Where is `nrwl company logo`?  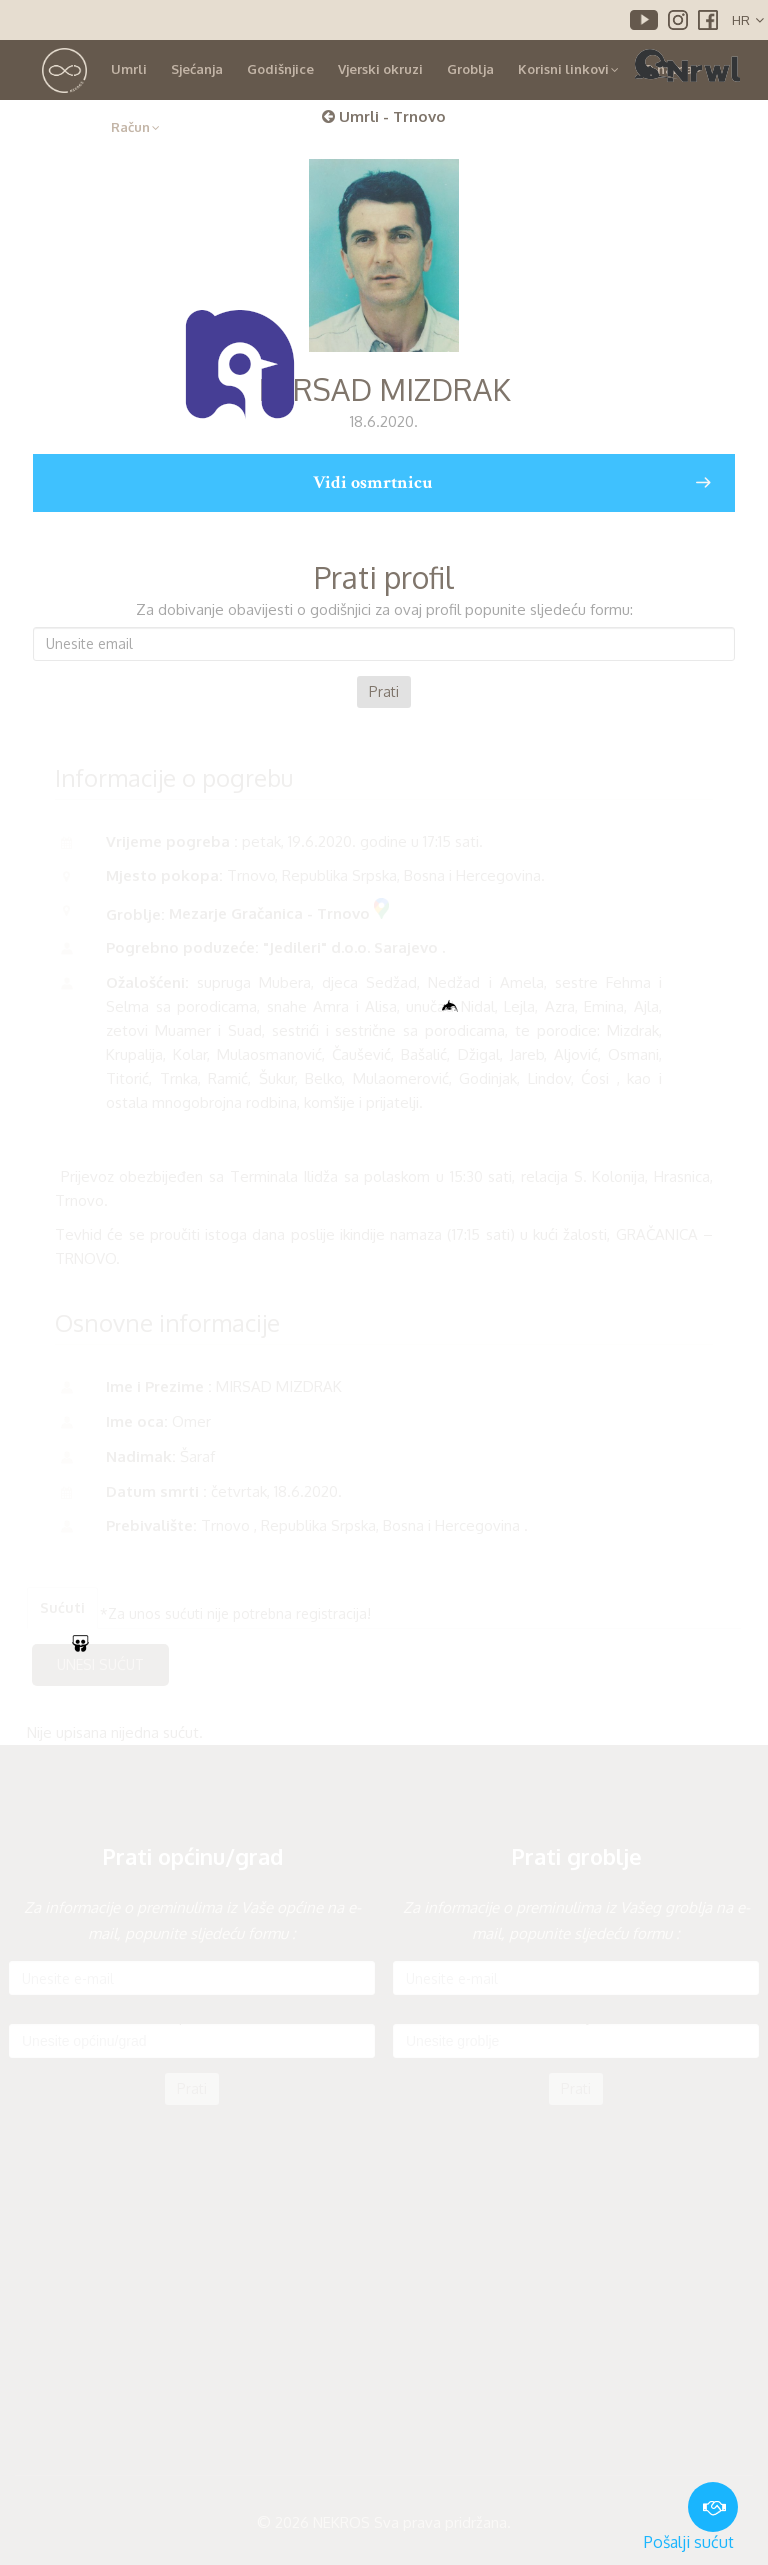
nrwl company logo is located at coordinates (687, 65).